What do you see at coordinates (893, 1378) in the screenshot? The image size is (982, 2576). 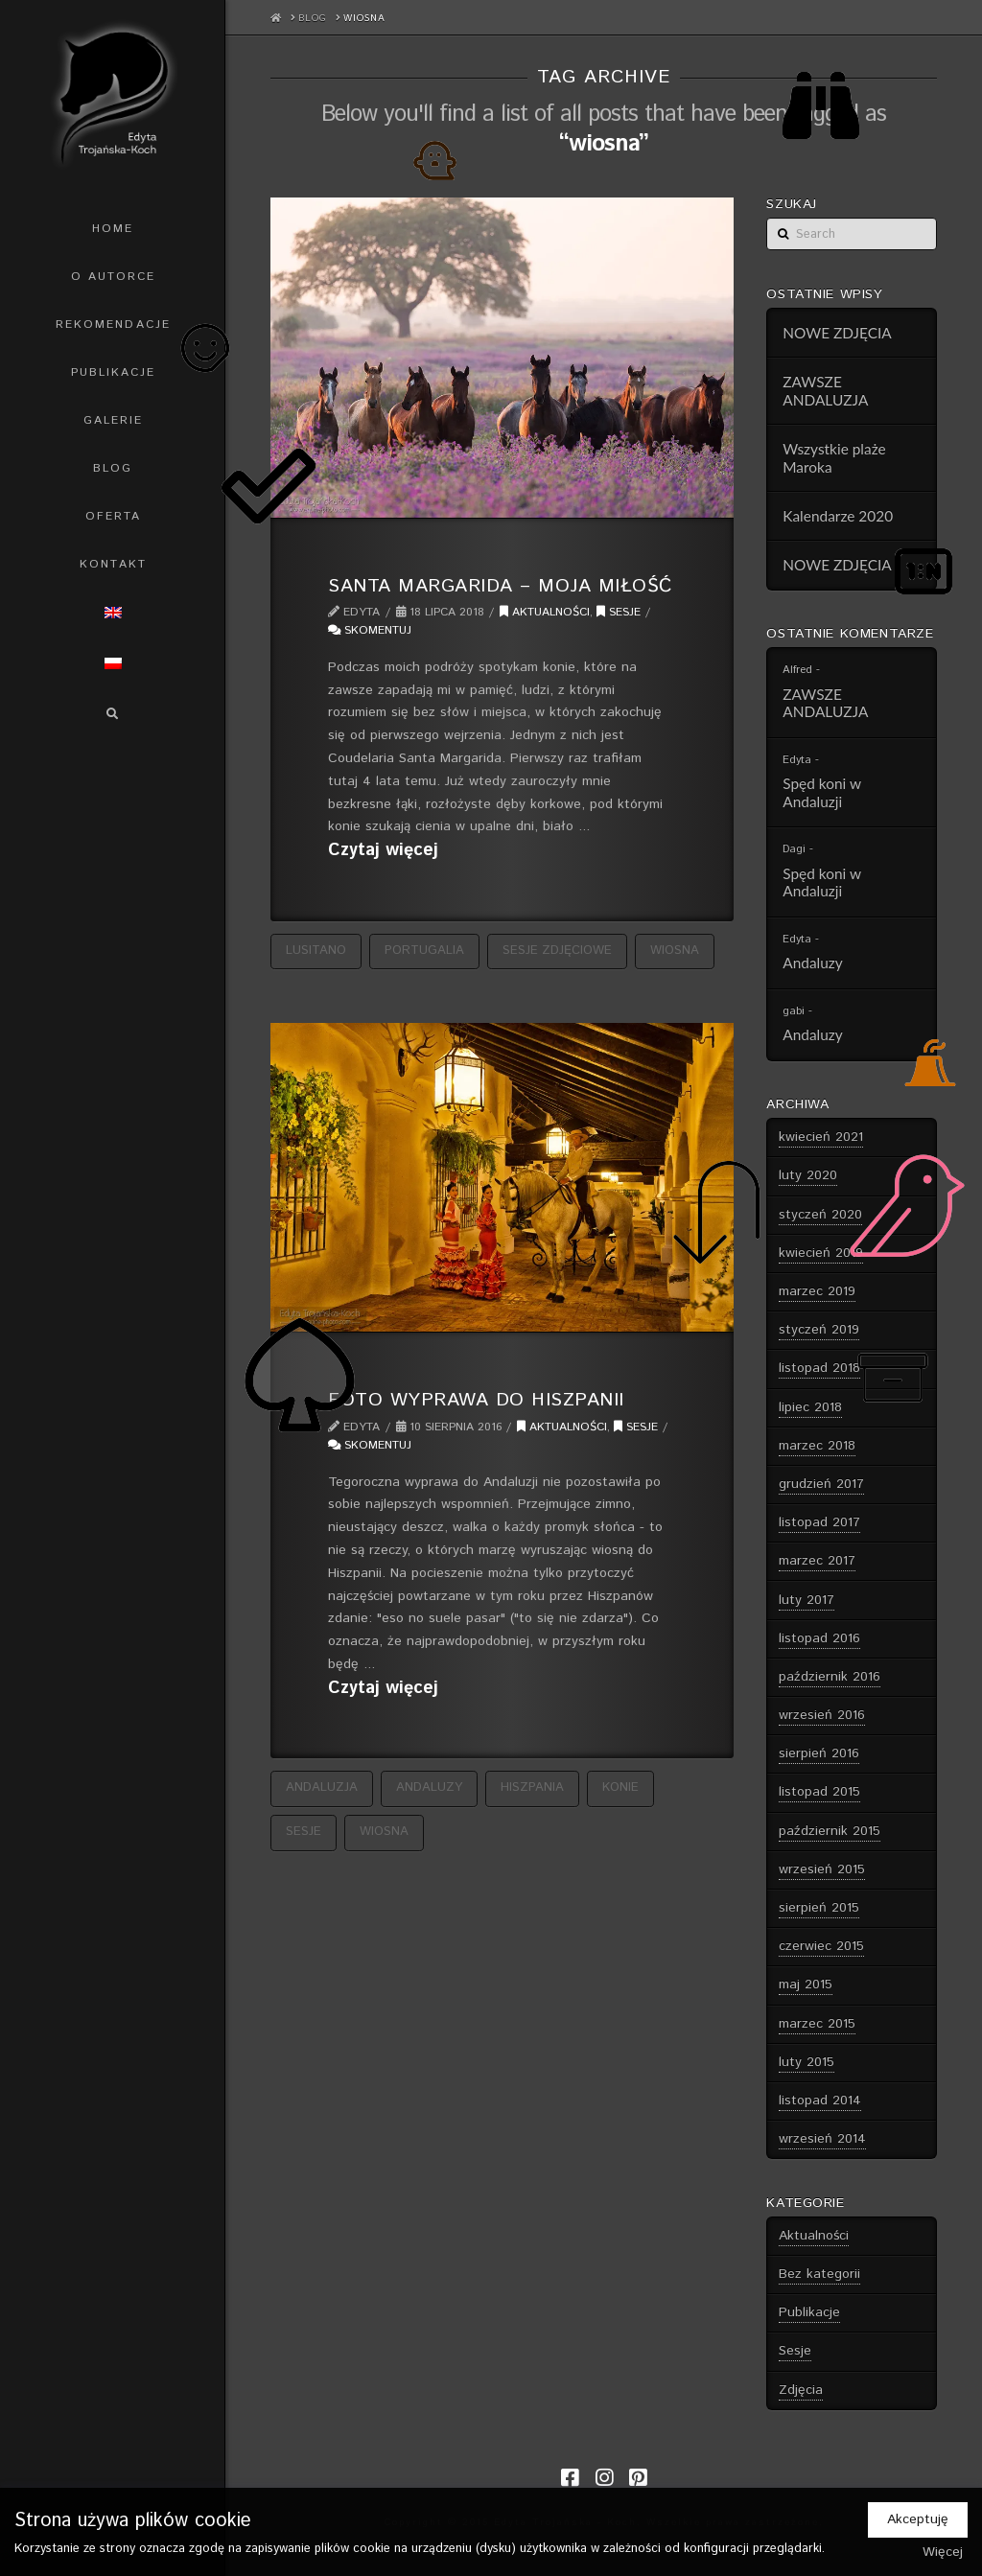 I see `archive an item or conversation` at bounding box center [893, 1378].